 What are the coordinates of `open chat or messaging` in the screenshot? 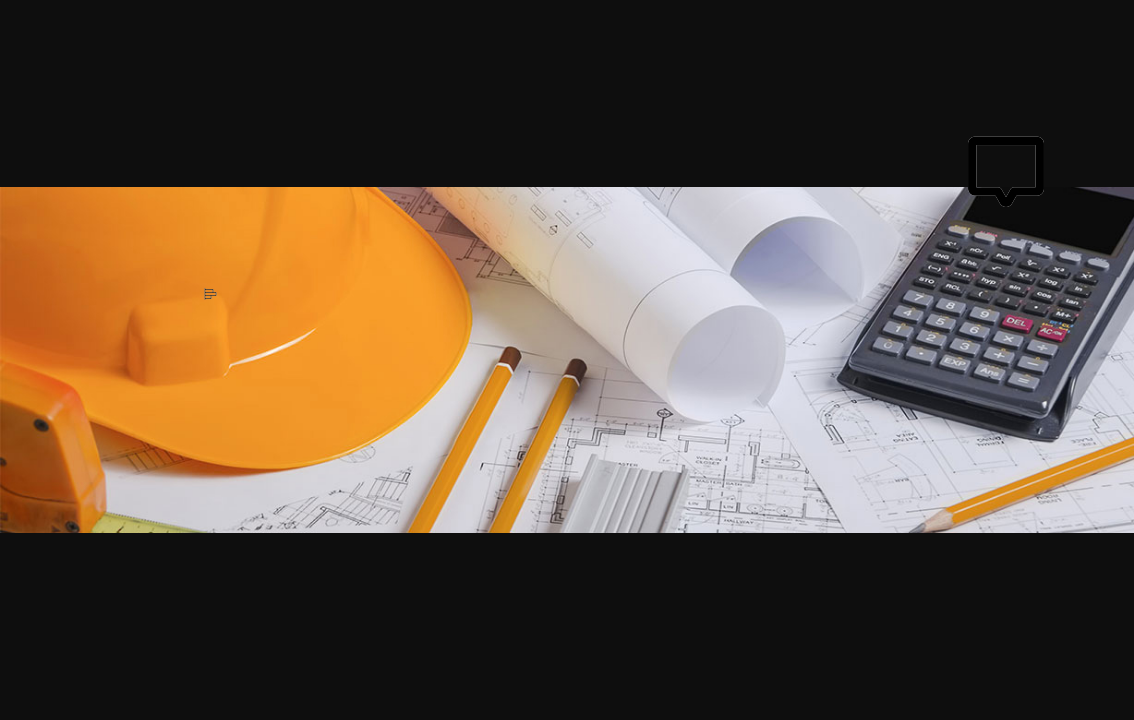 It's located at (1006, 169).